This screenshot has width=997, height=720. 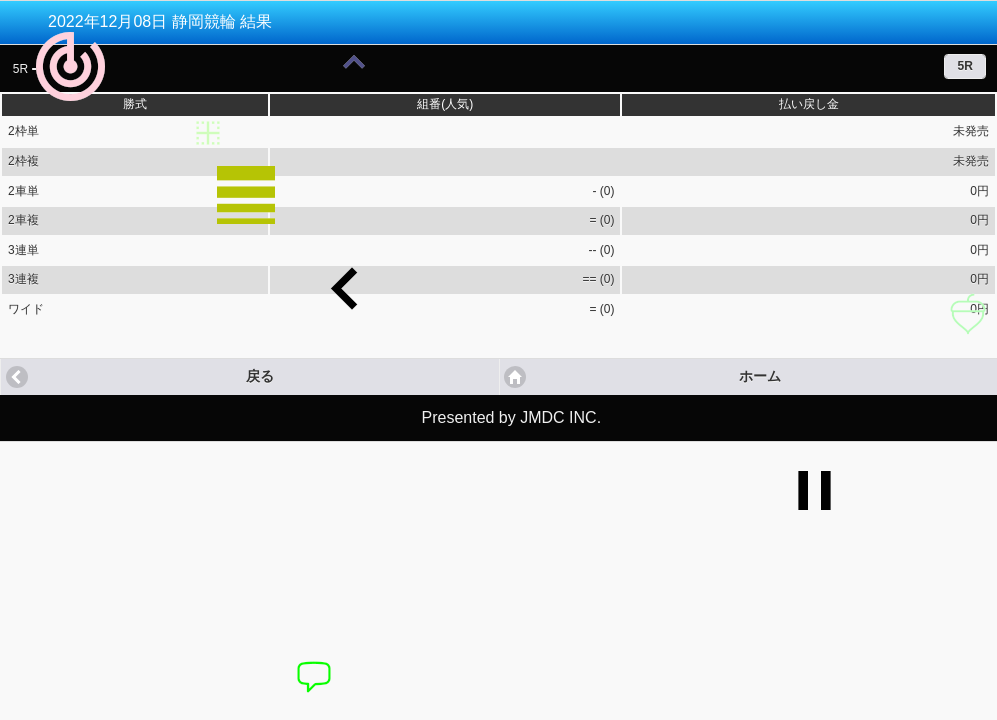 I want to click on apply inner borders to selected cells, so click(x=208, y=133).